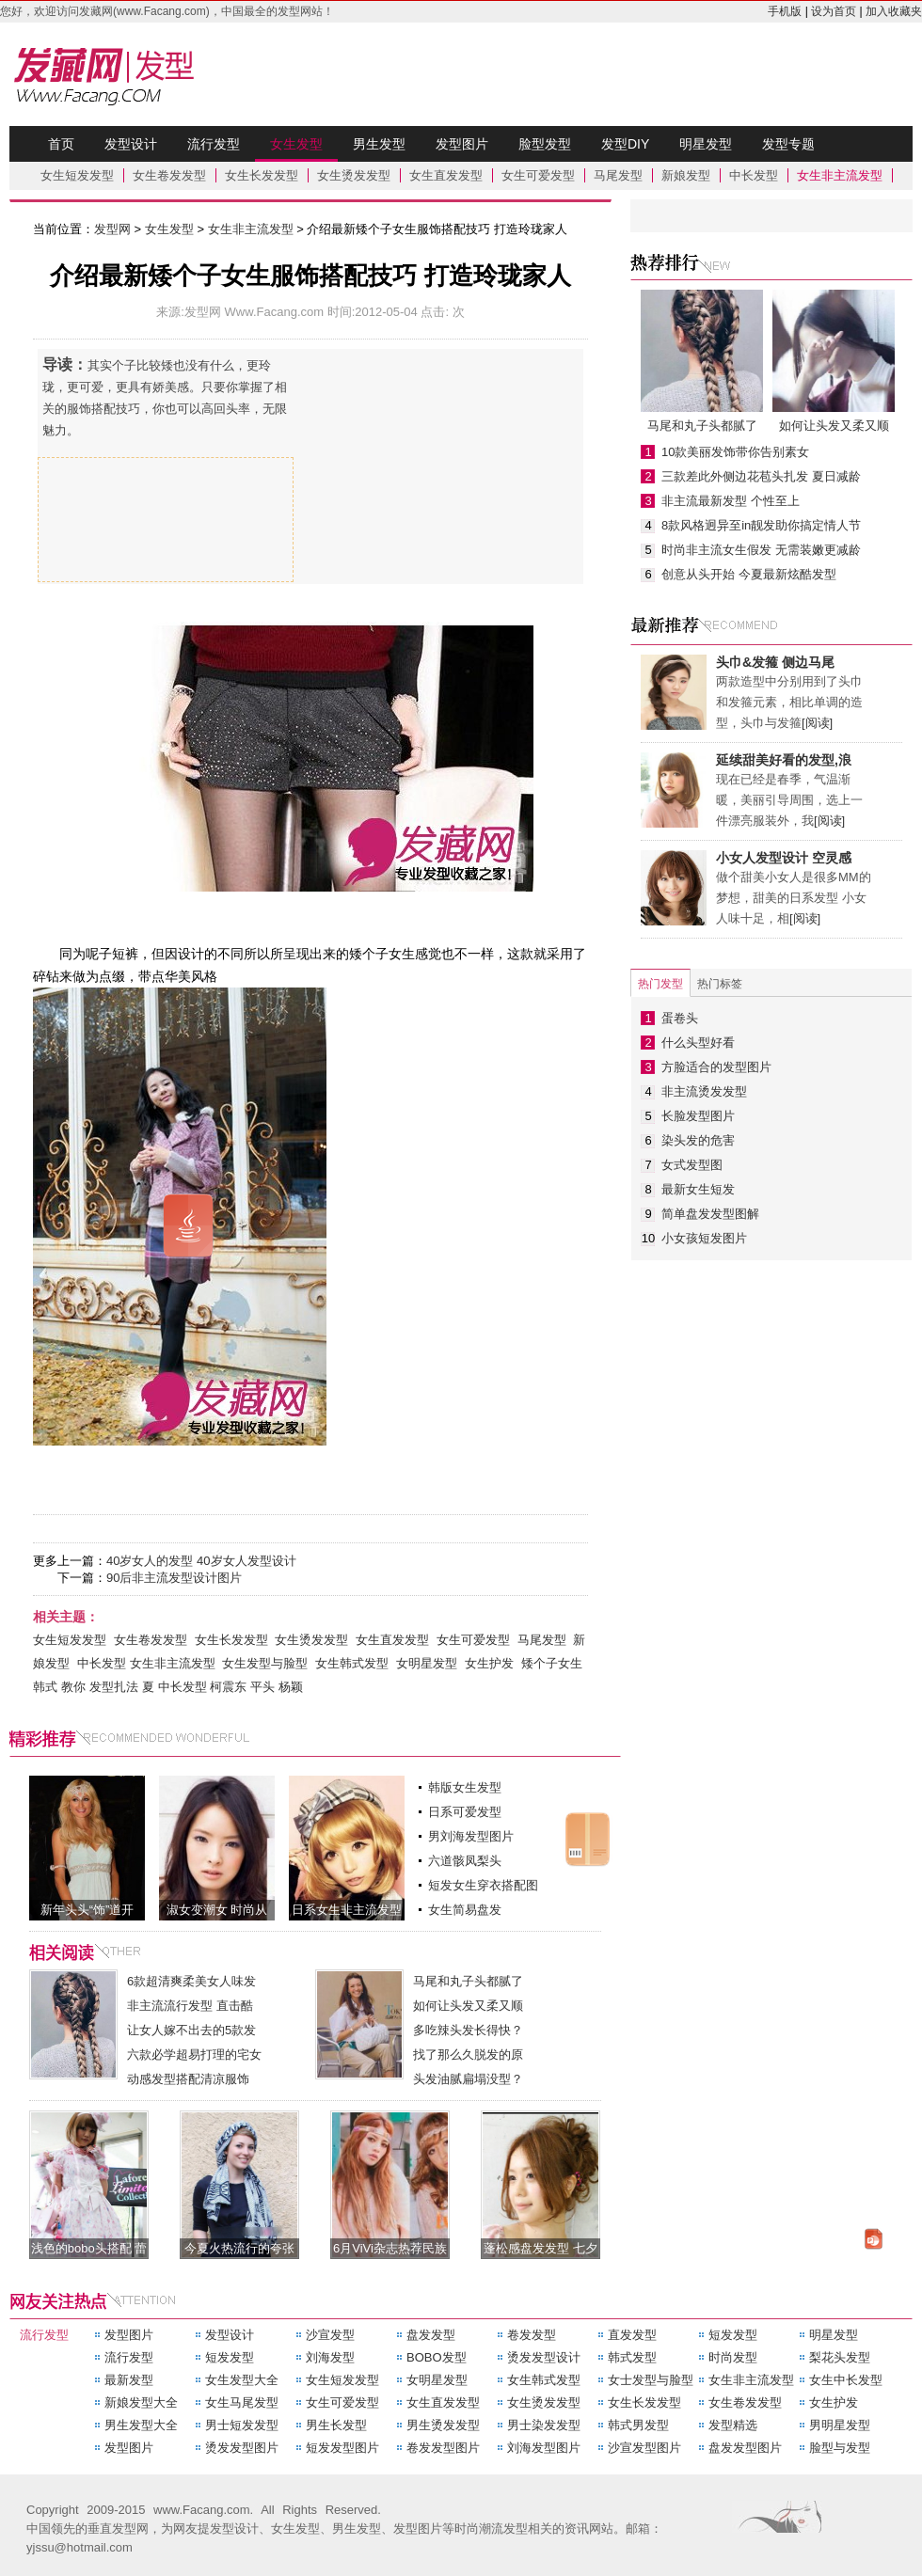 This screenshot has height=2576, width=922. I want to click on a java source code file, so click(188, 1225).